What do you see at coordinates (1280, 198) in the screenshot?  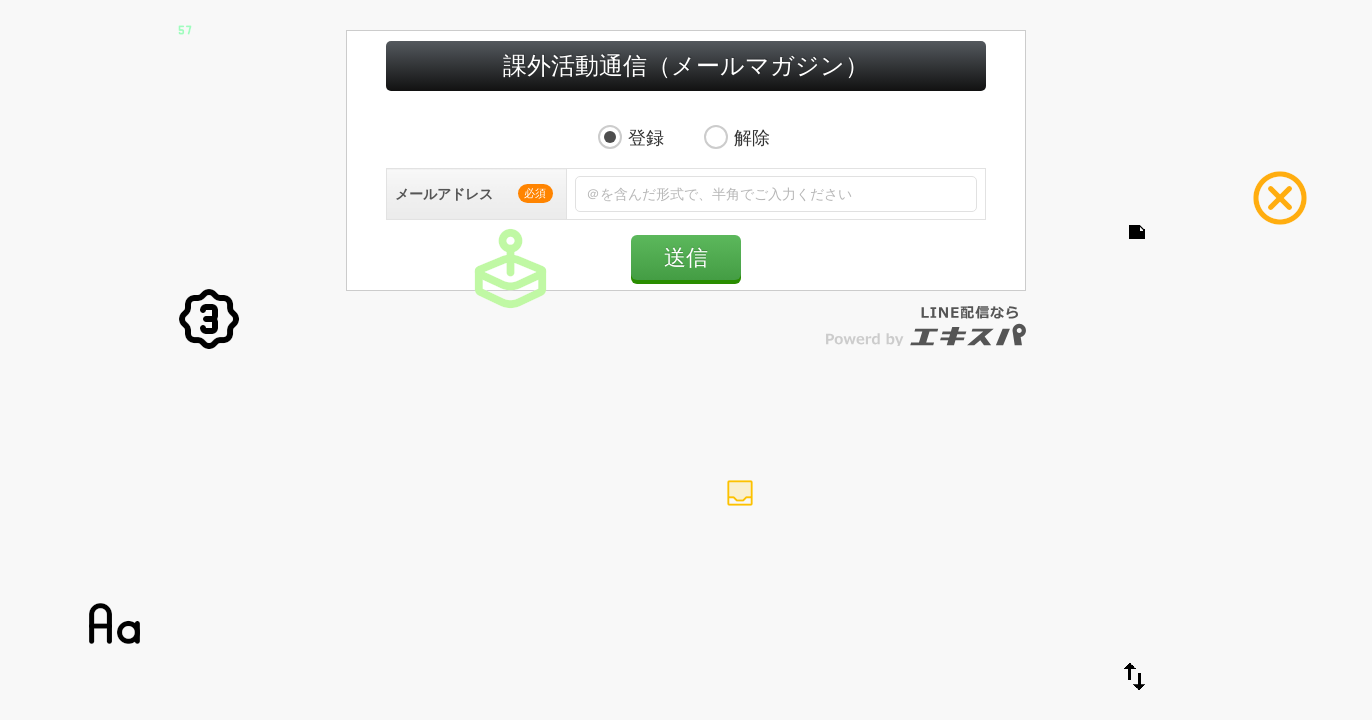 I see `playstation cross button symbol` at bounding box center [1280, 198].